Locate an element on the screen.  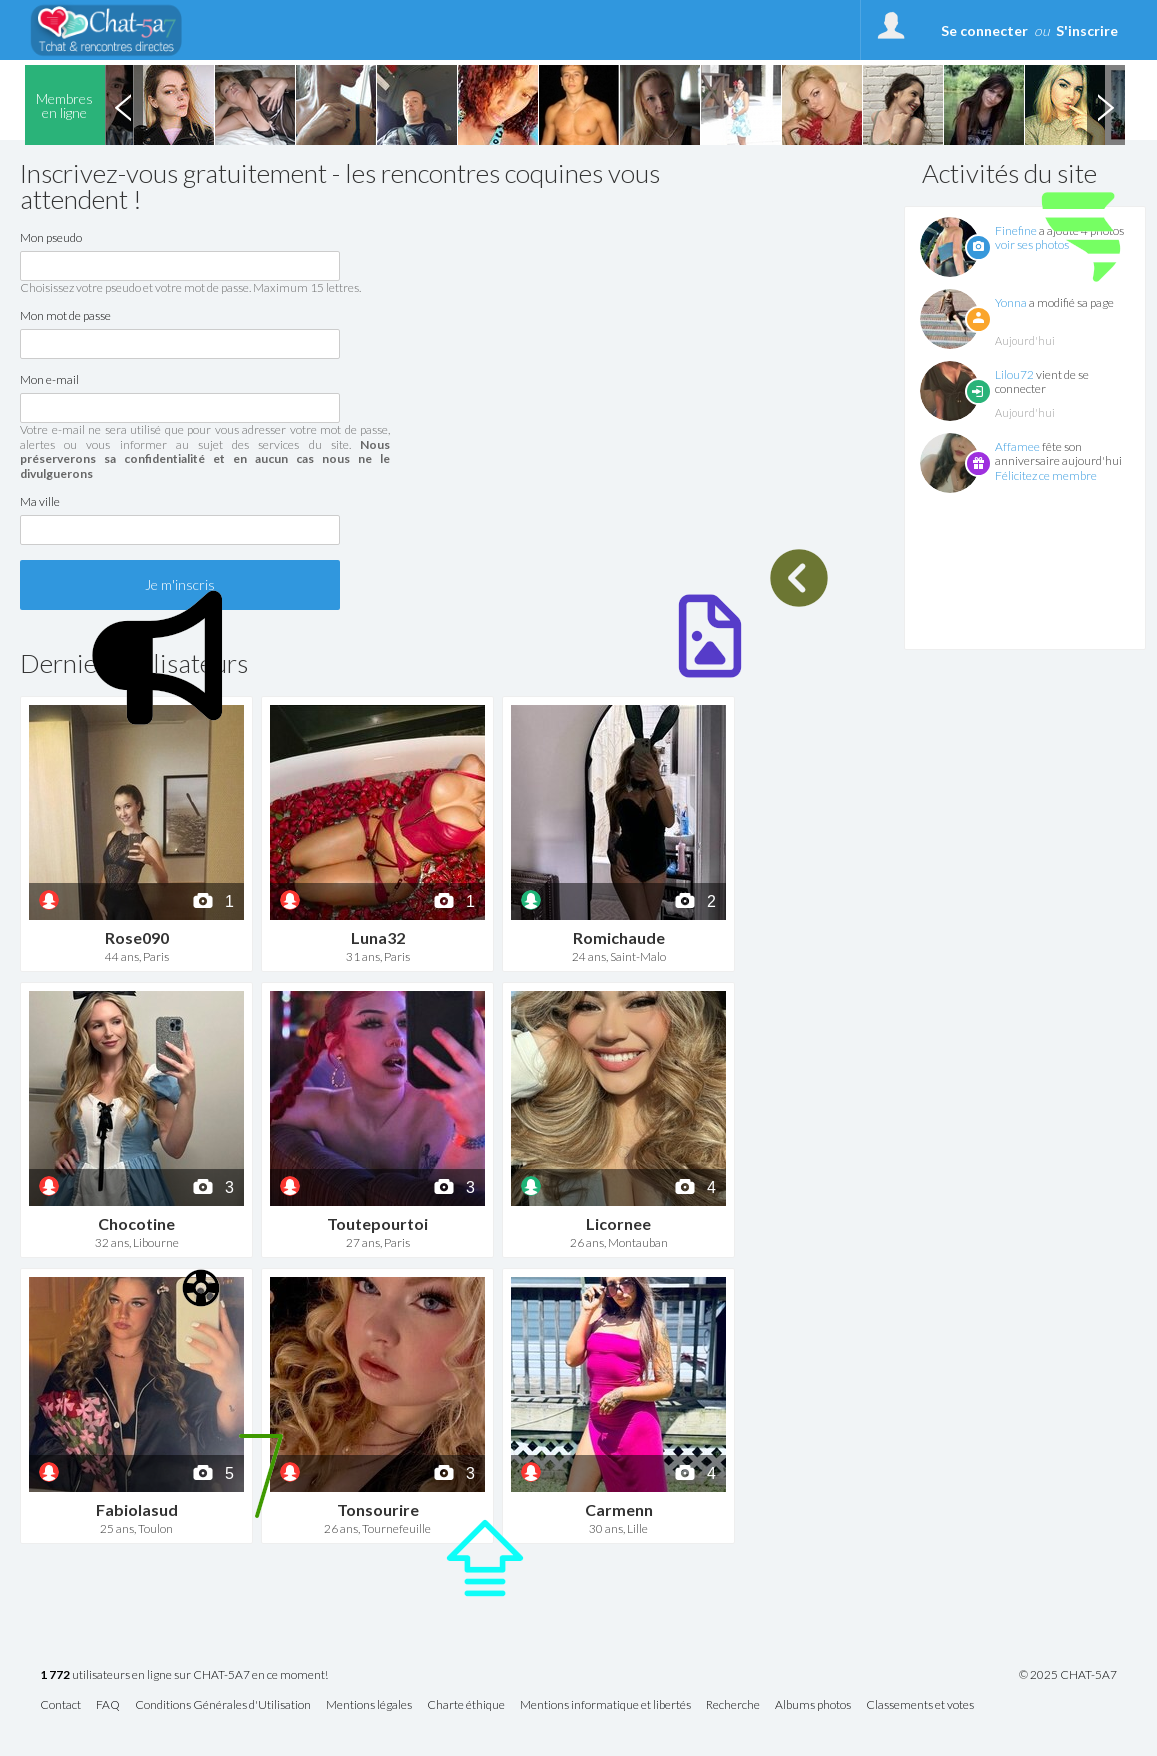
upload file or content is located at coordinates (485, 1561).